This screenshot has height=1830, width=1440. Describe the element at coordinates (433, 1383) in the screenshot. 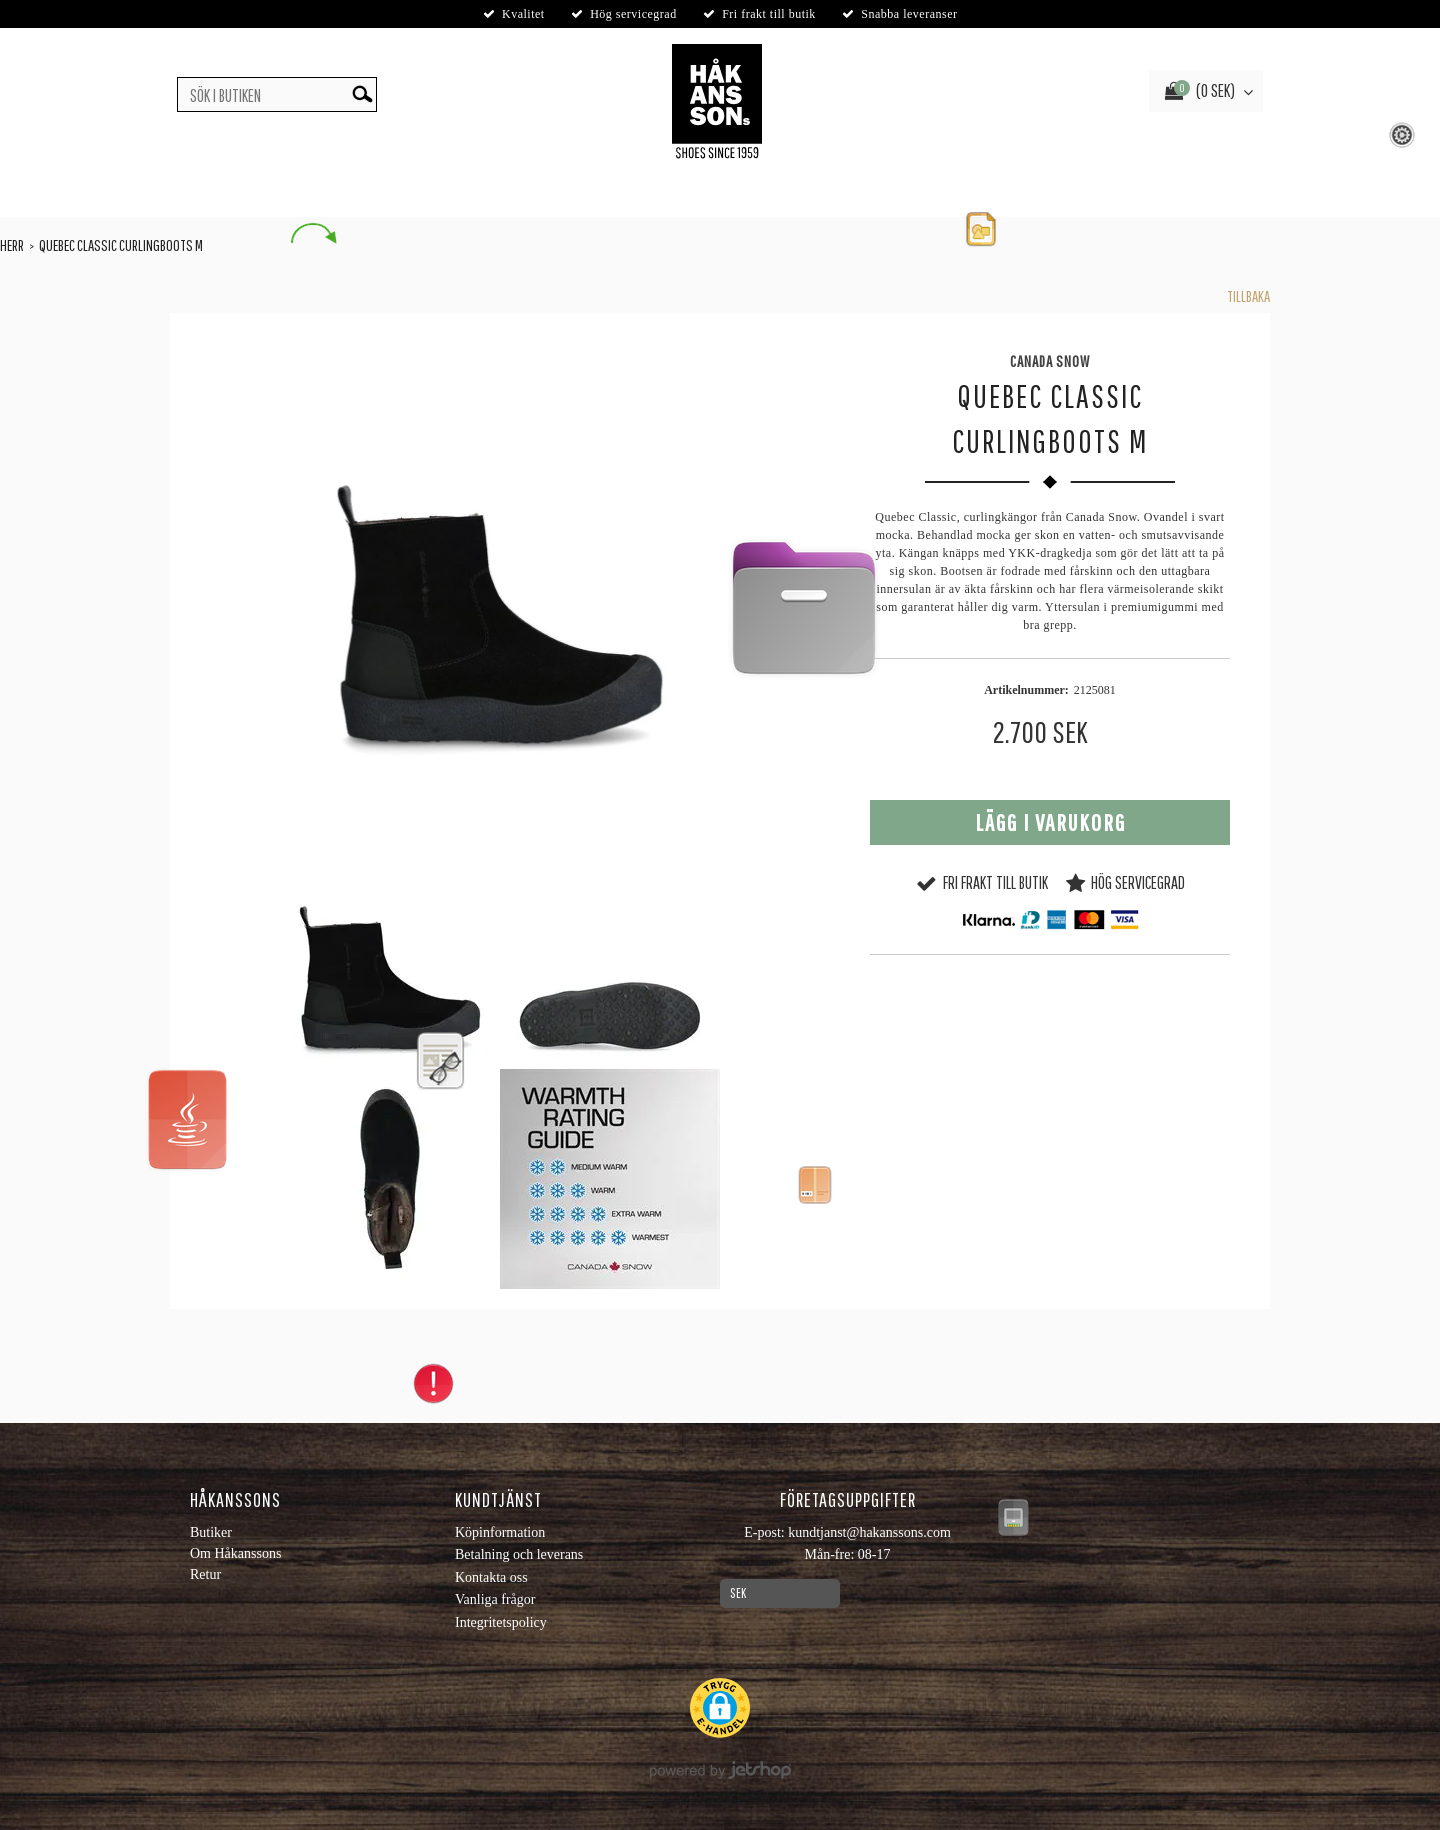

I see `report a system error or crash` at that location.